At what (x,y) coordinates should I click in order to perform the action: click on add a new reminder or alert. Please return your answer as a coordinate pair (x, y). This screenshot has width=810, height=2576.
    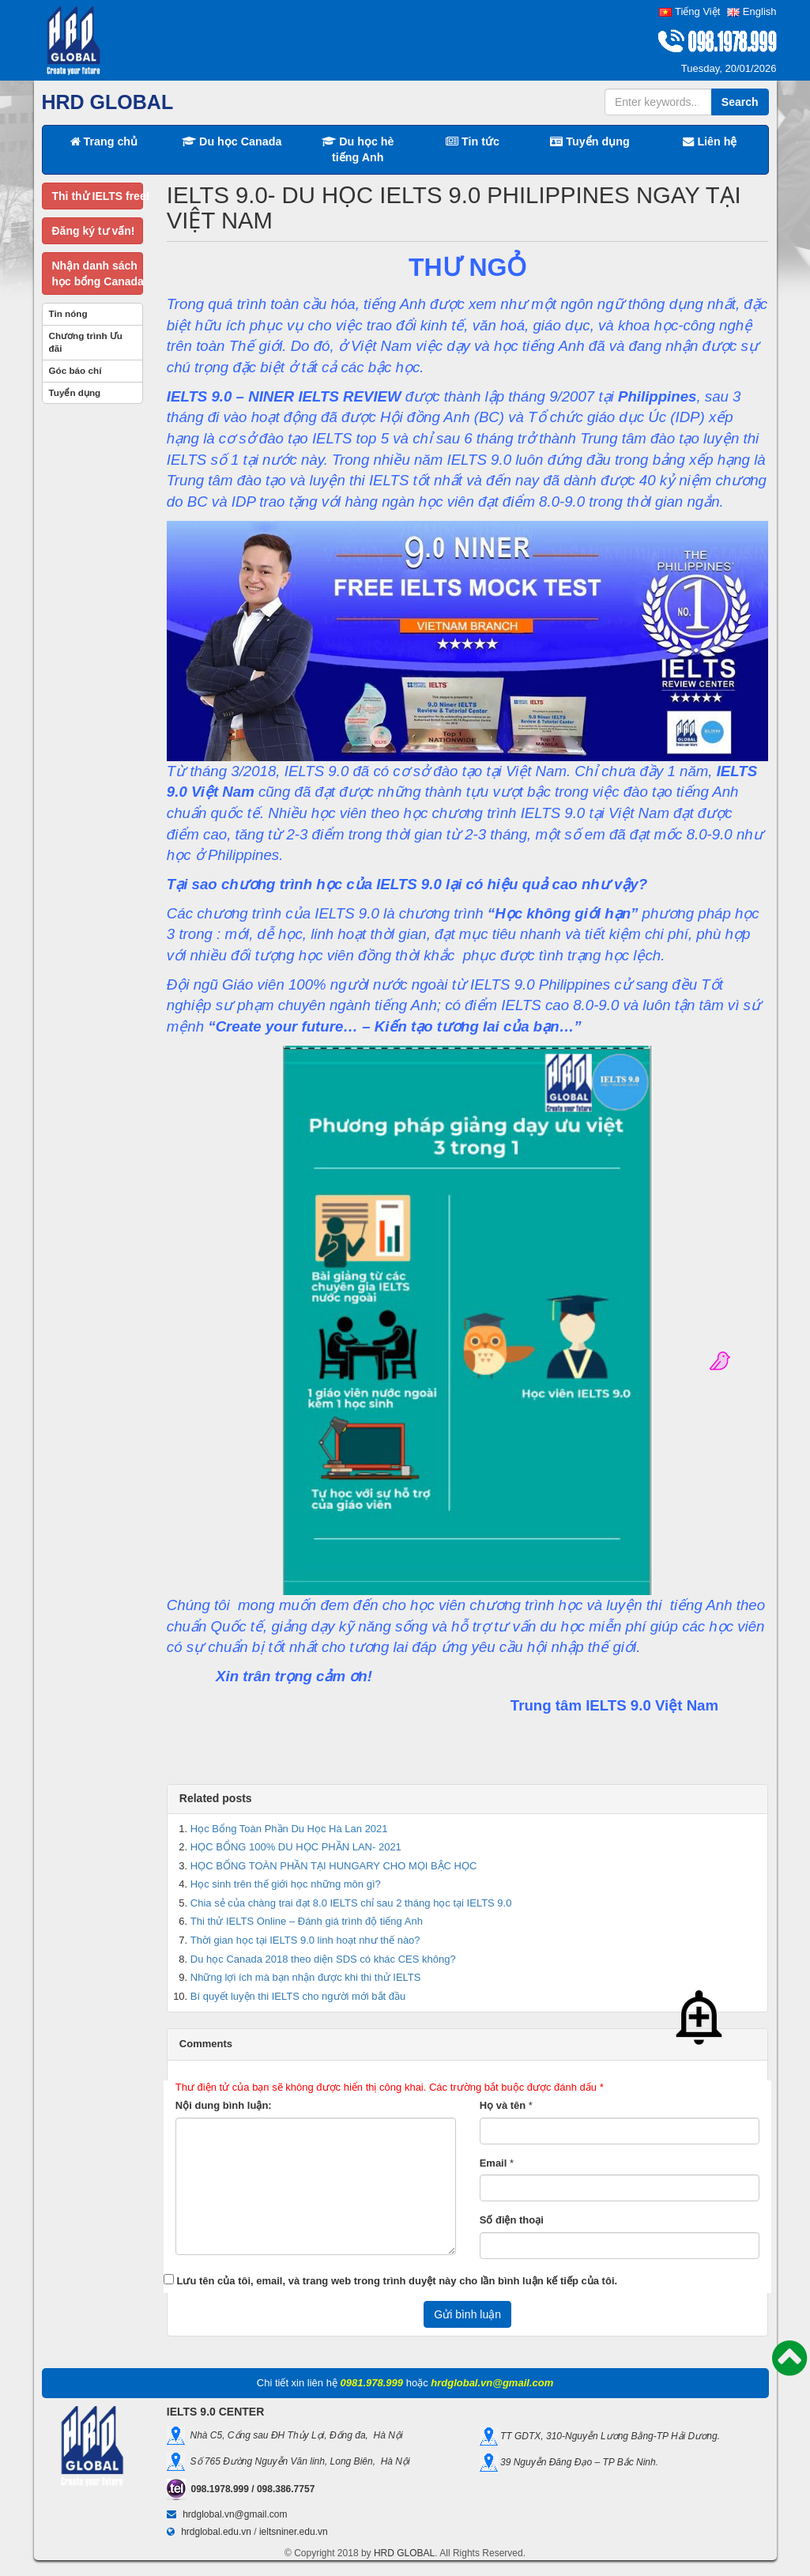
    Looking at the image, I should click on (699, 2016).